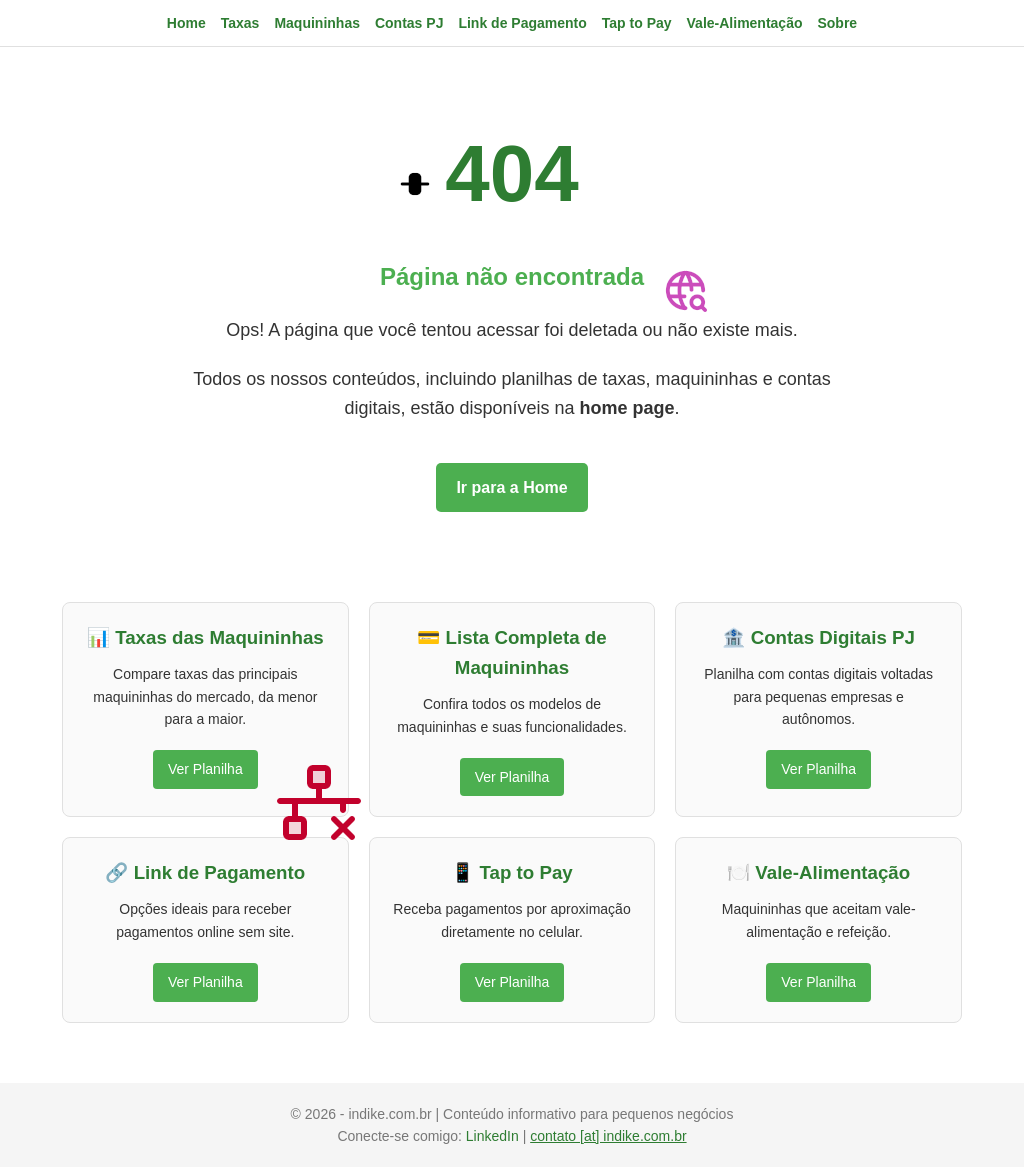  Describe the element at coordinates (319, 804) in the screenshot. I see `network connection error or failure` at that location.